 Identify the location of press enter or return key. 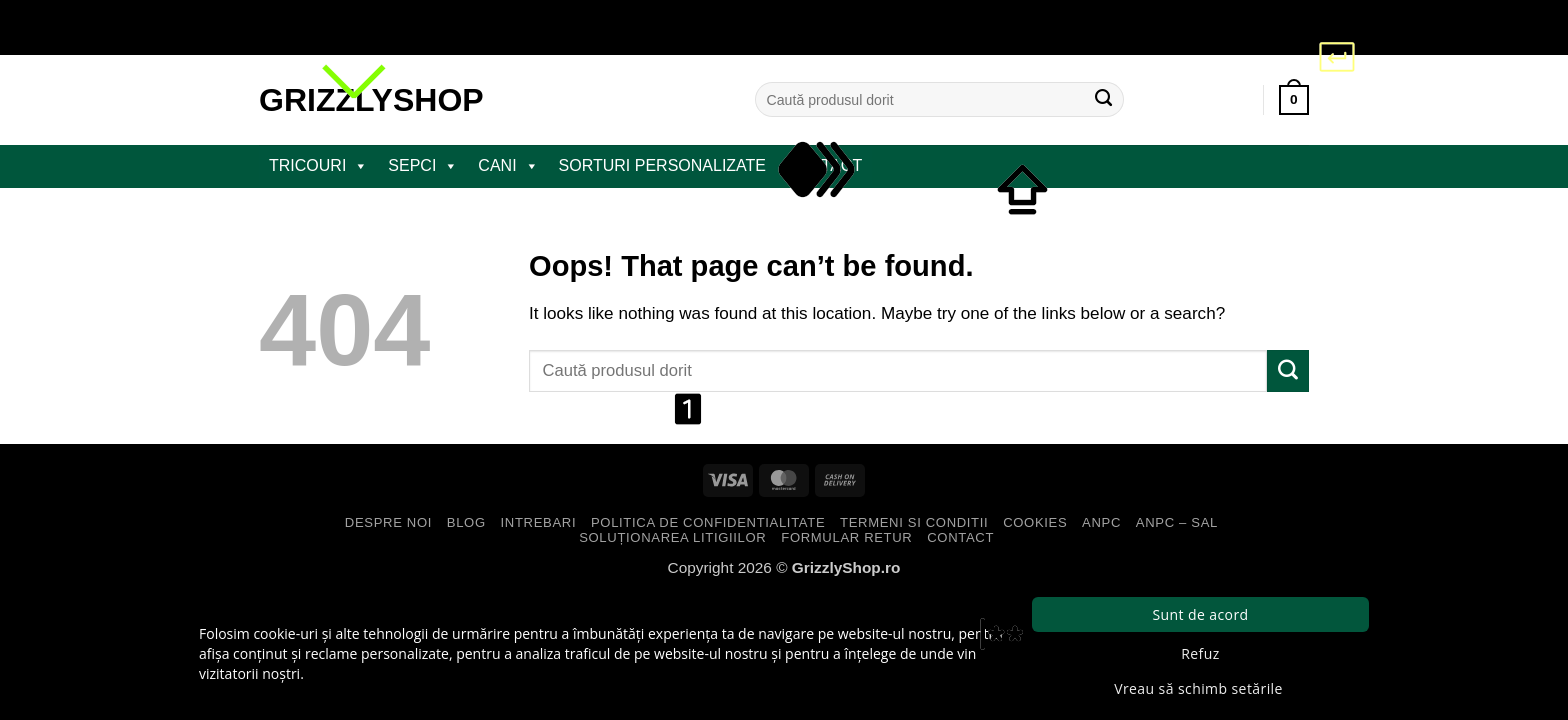
(1337, 57).